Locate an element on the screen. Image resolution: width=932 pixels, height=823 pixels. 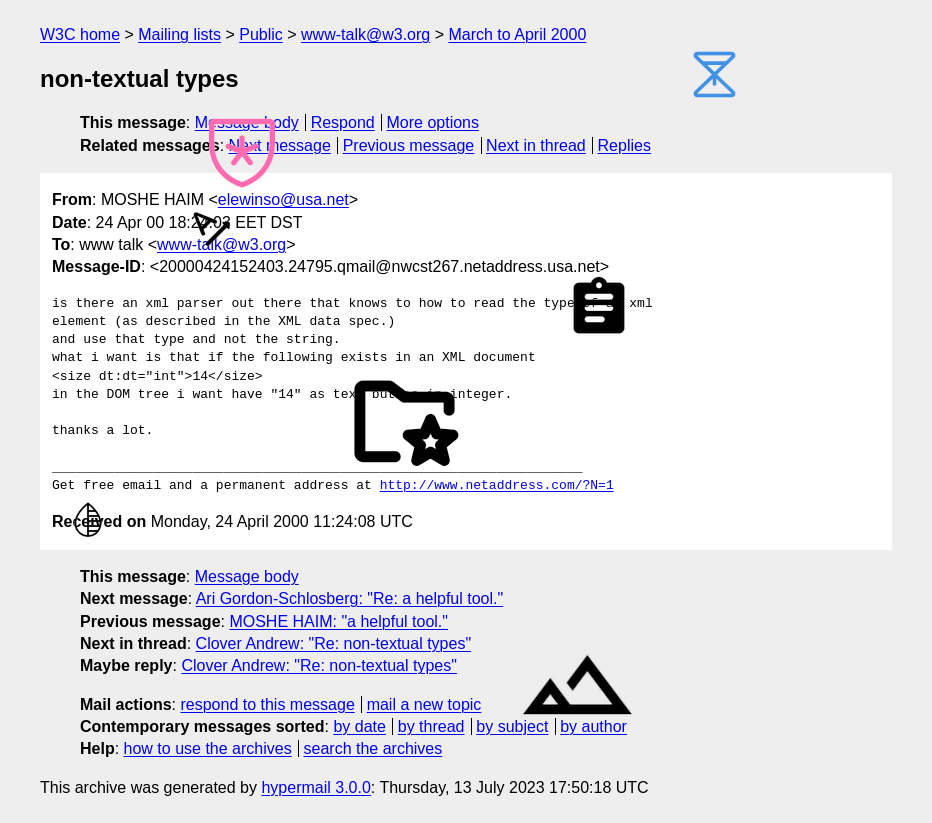
view landscape or nature photos is located at coordinates (577, 684).